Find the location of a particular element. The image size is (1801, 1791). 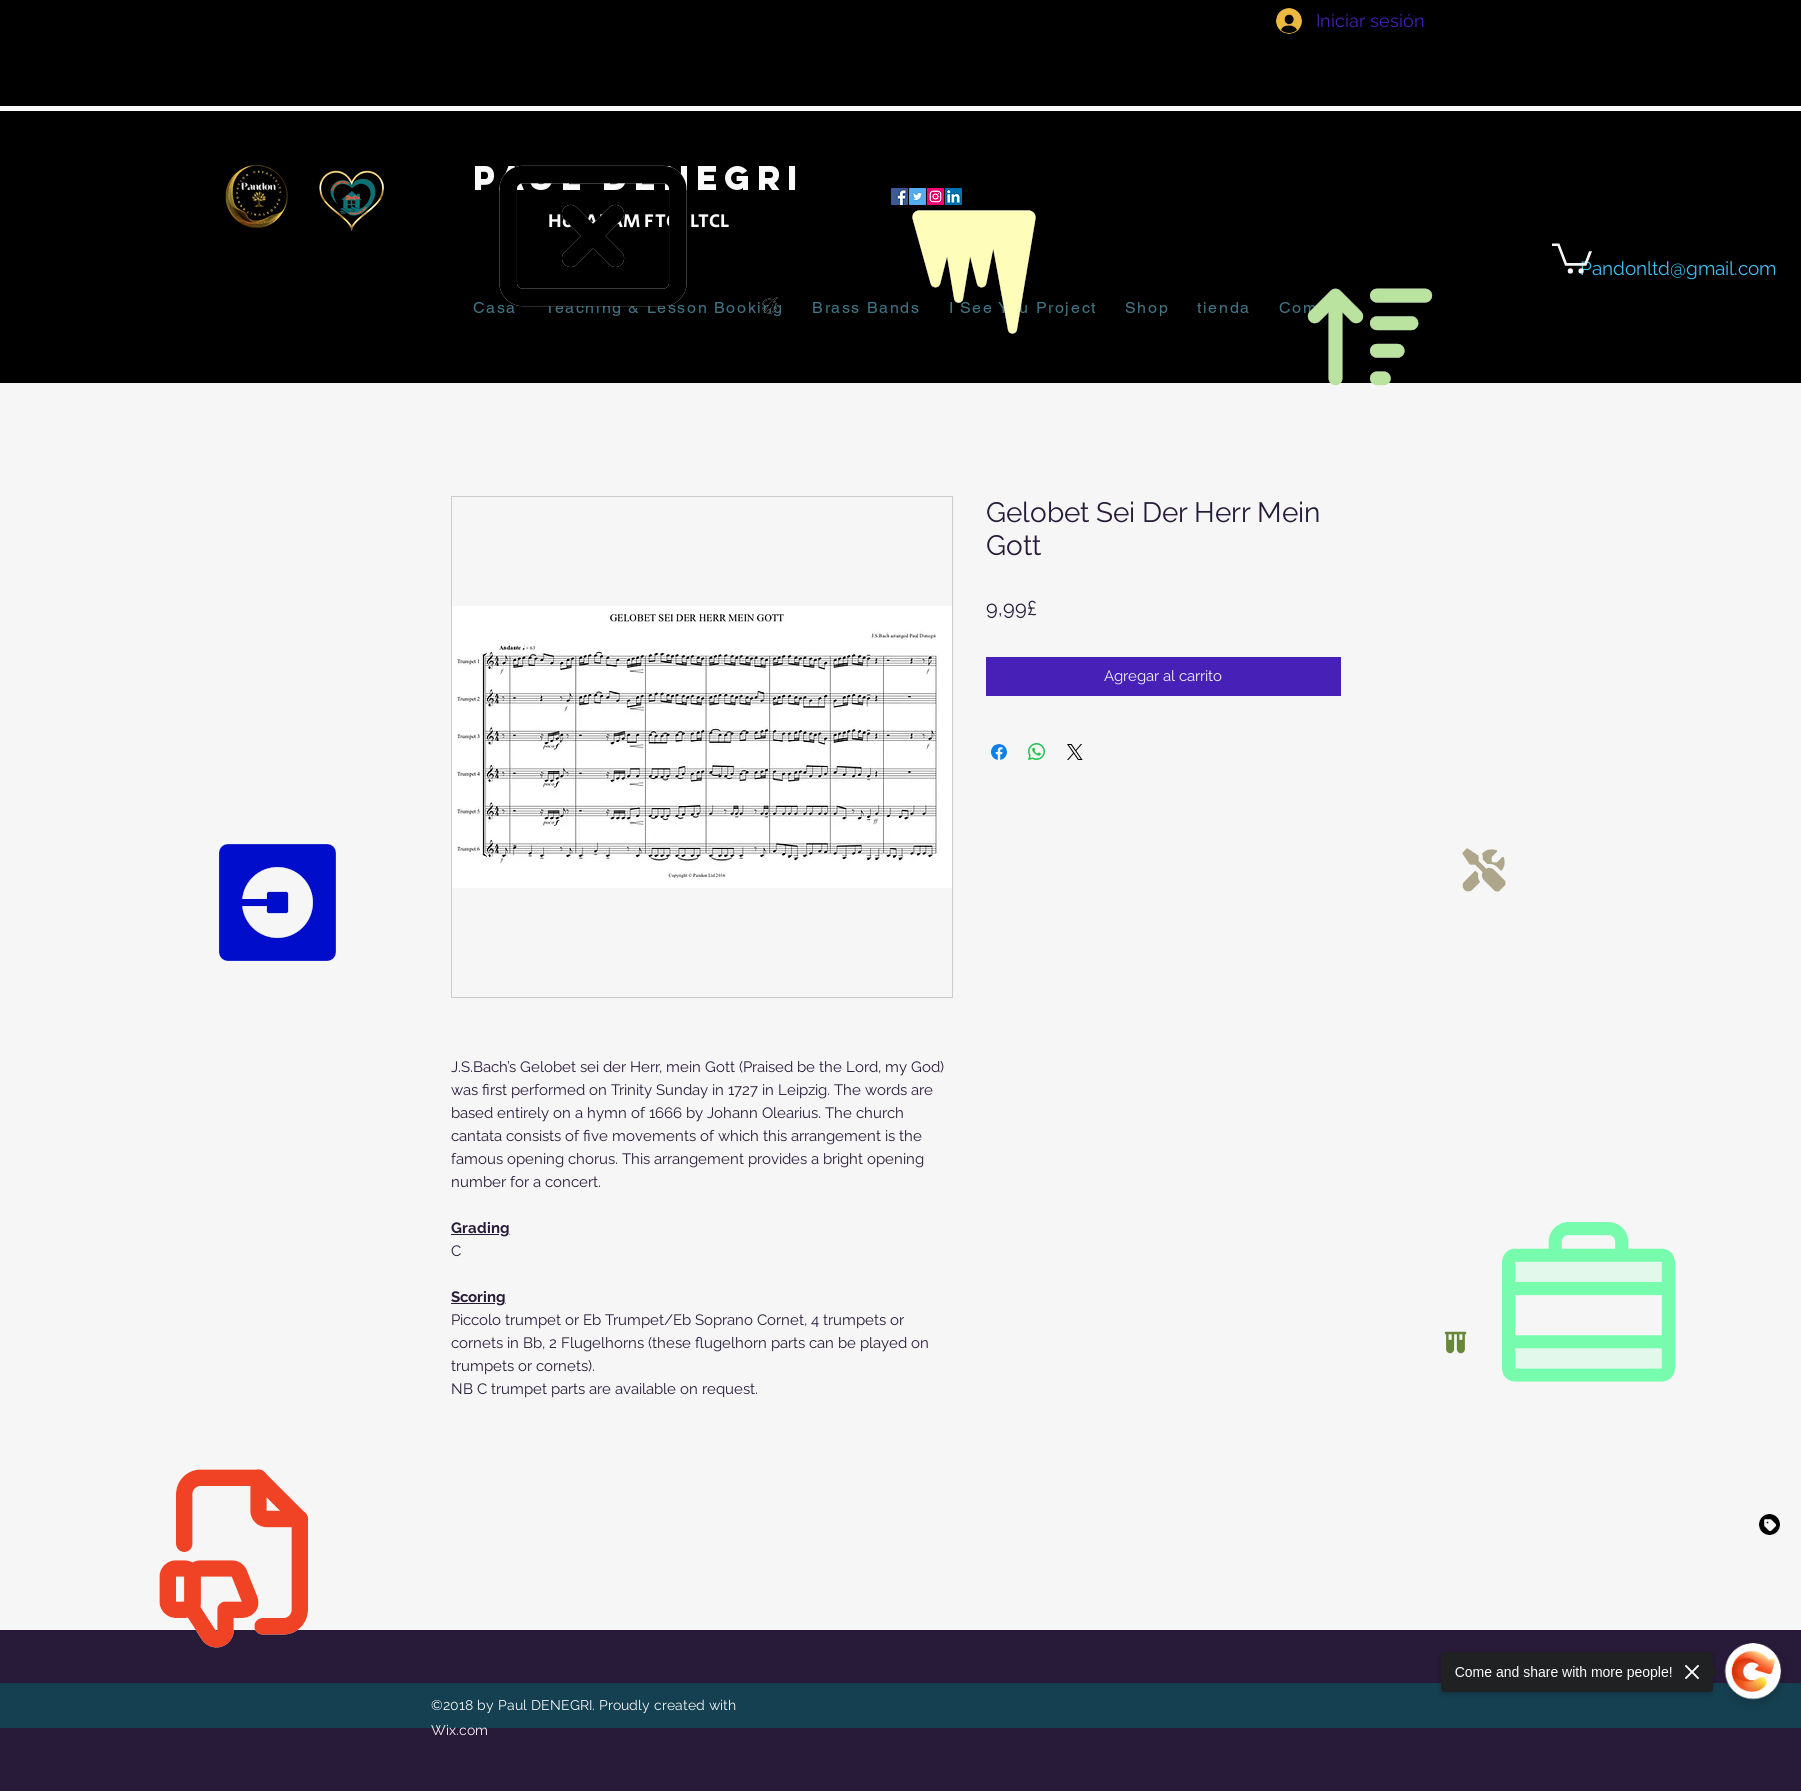

access settings or configuration options is located at coordinates (1484, 870).